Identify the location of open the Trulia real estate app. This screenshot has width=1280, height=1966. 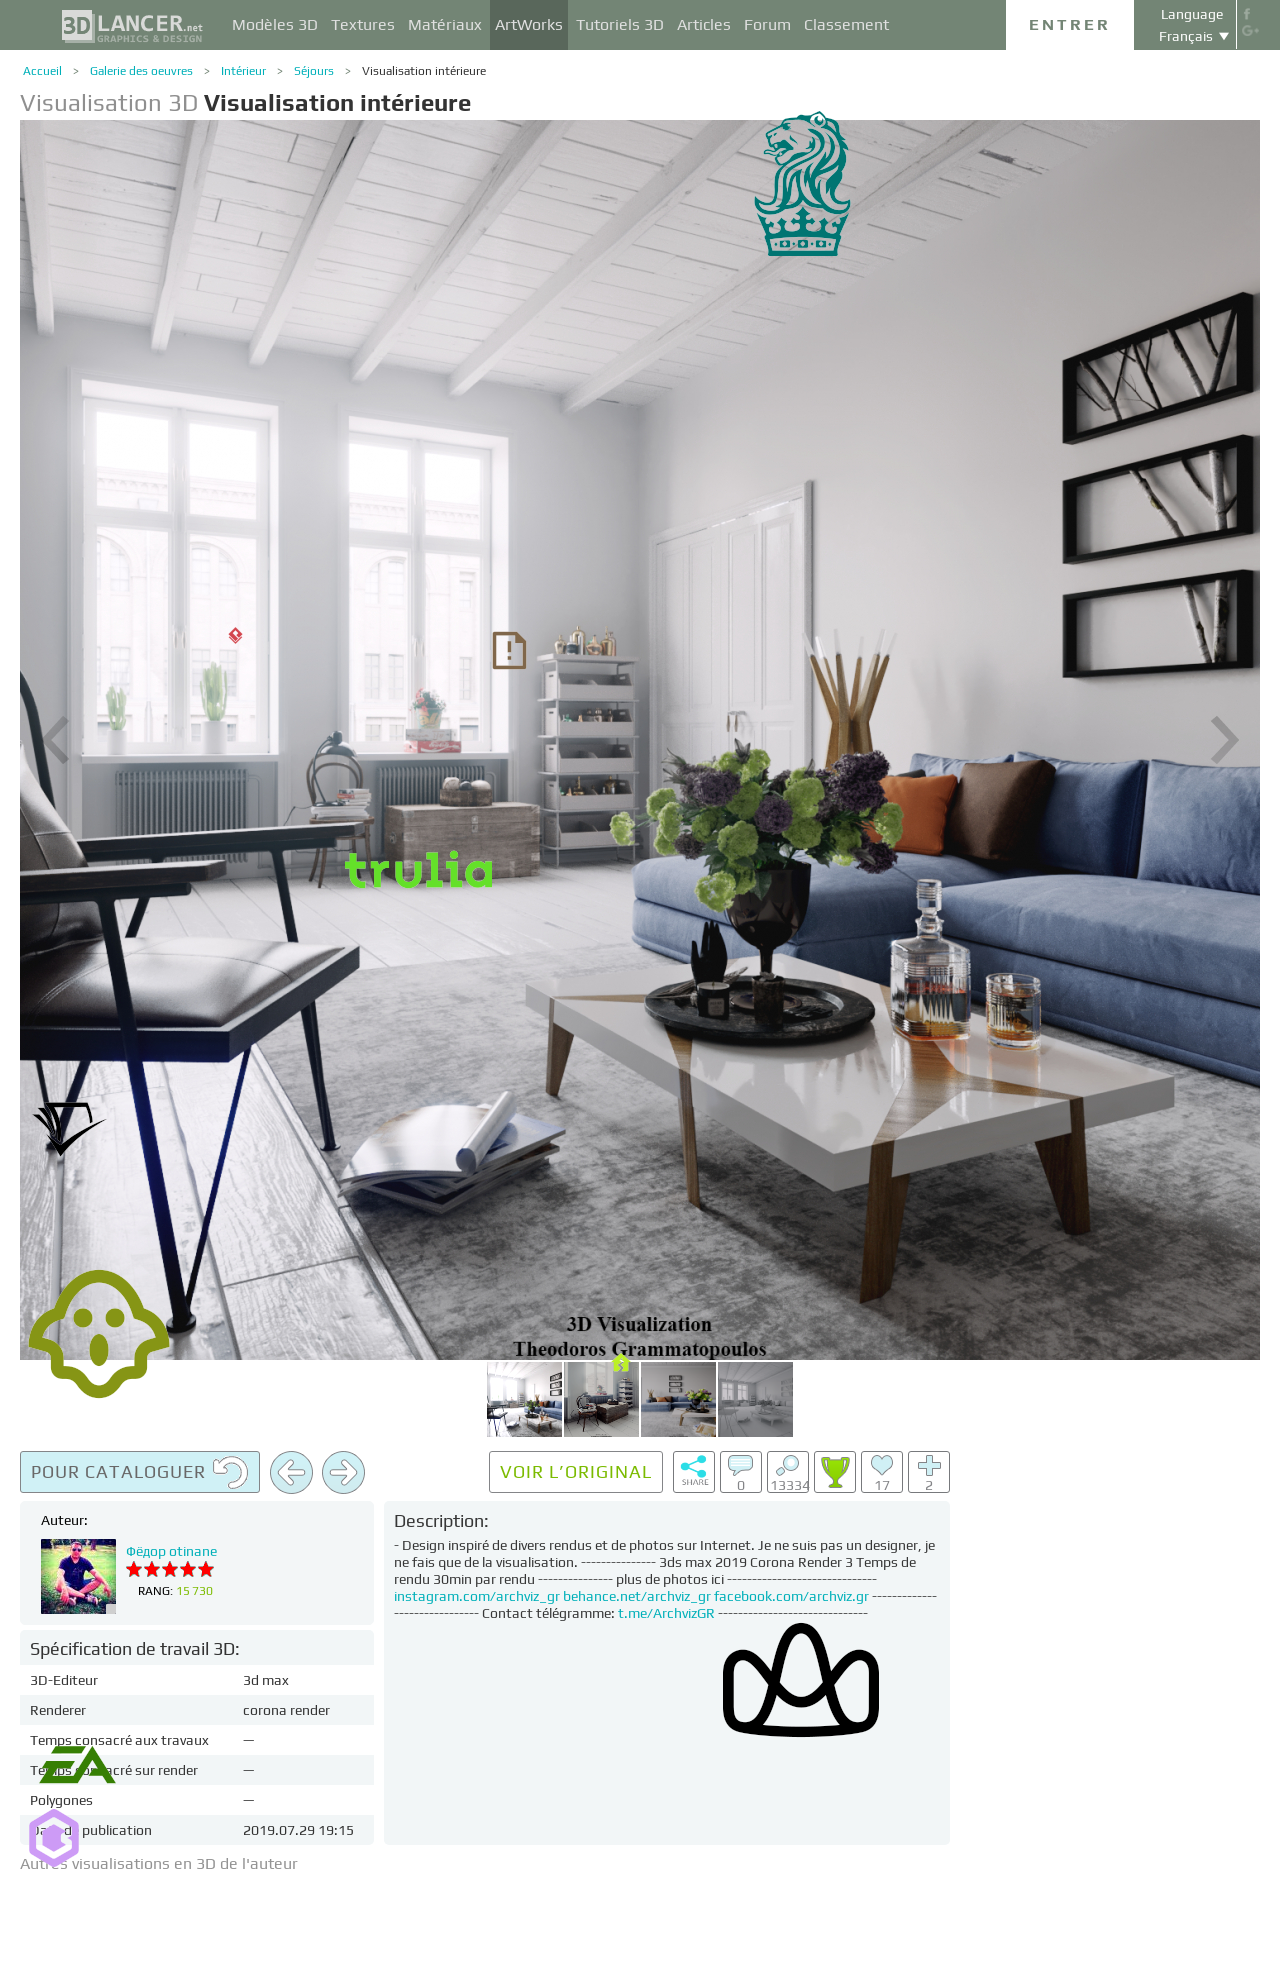
(418, 869).